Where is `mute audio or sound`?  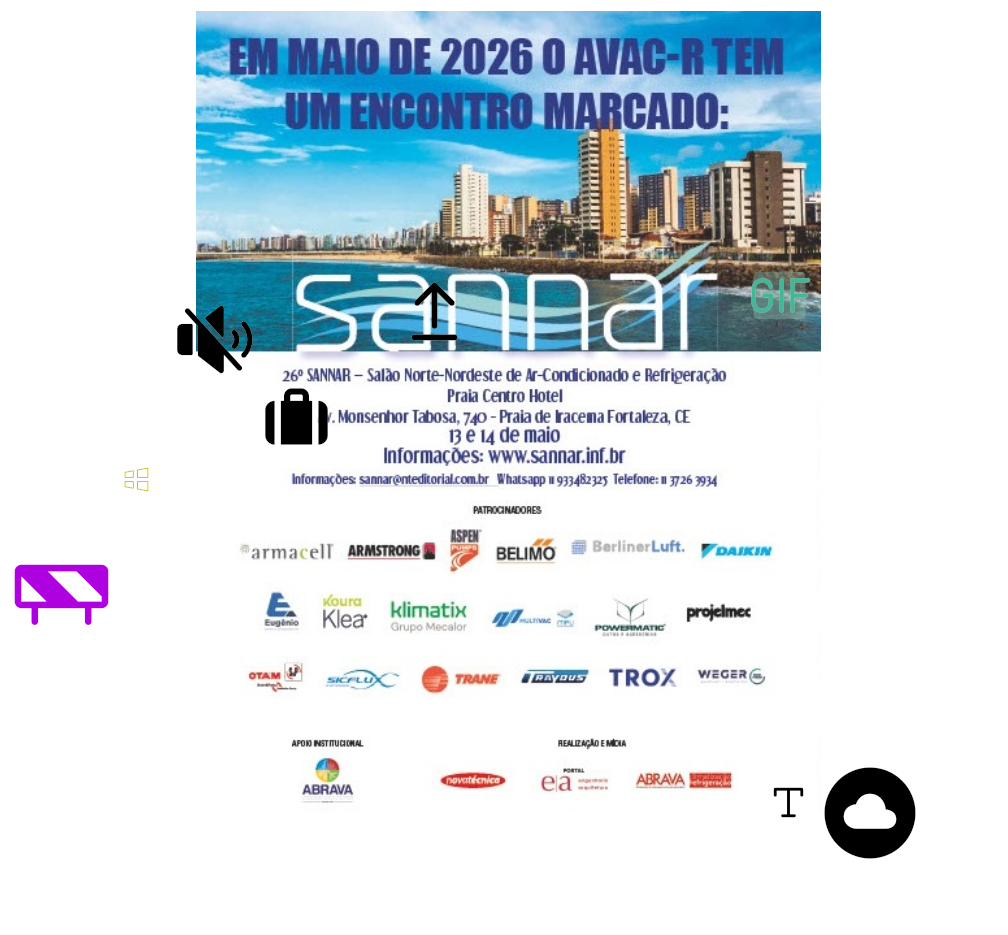
mute audio or sound is located at coordinates (213, 339).